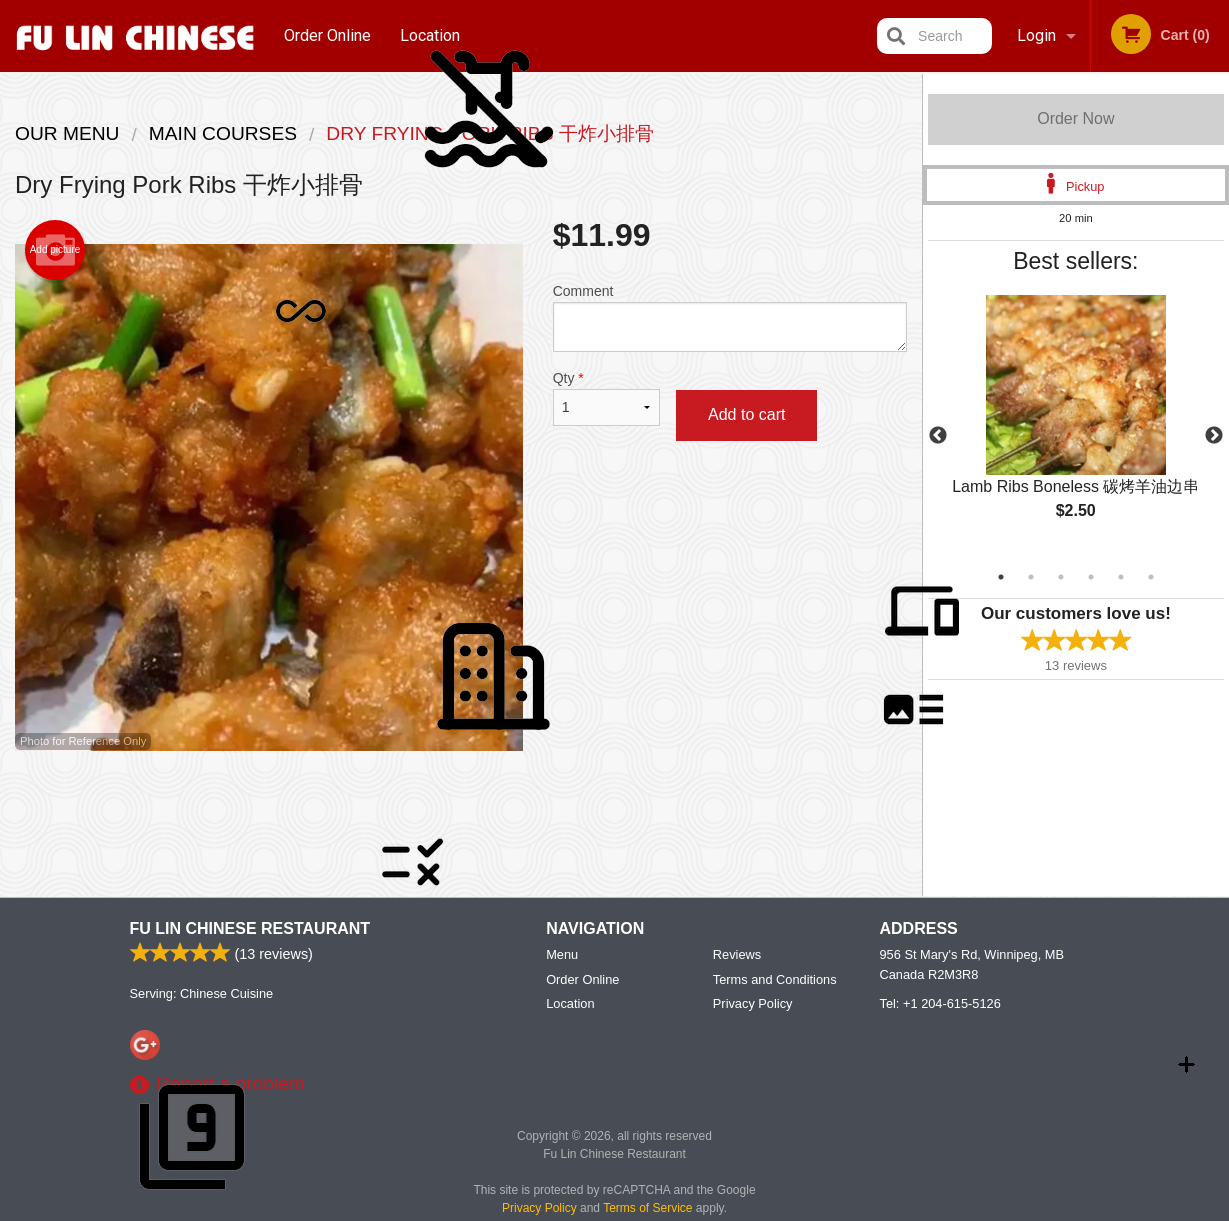 The width and height of the screenshot is (1229, 1221). Describe the element at coordinates (922, 611) in the screenshot. I see `view connected devices` at that location.